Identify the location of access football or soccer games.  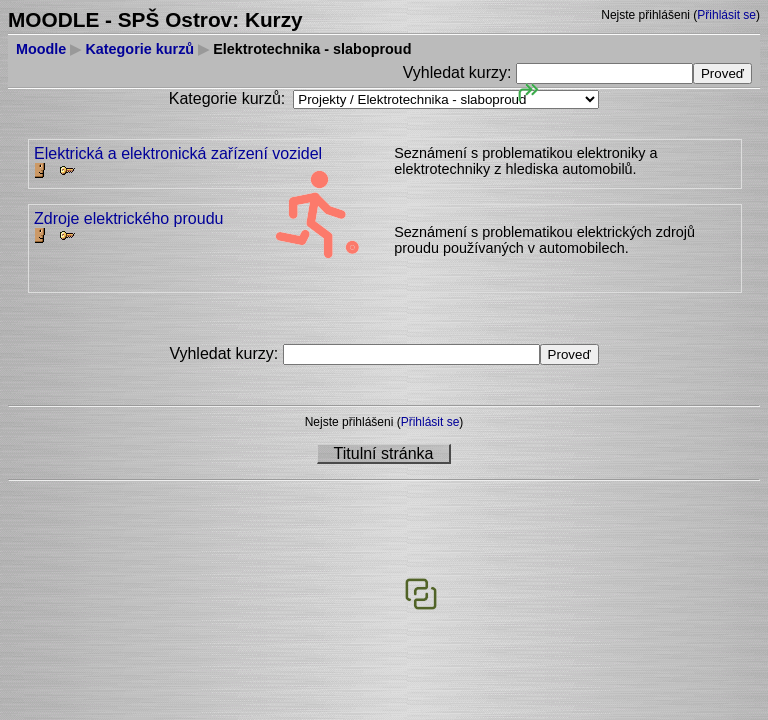
(319, 214).